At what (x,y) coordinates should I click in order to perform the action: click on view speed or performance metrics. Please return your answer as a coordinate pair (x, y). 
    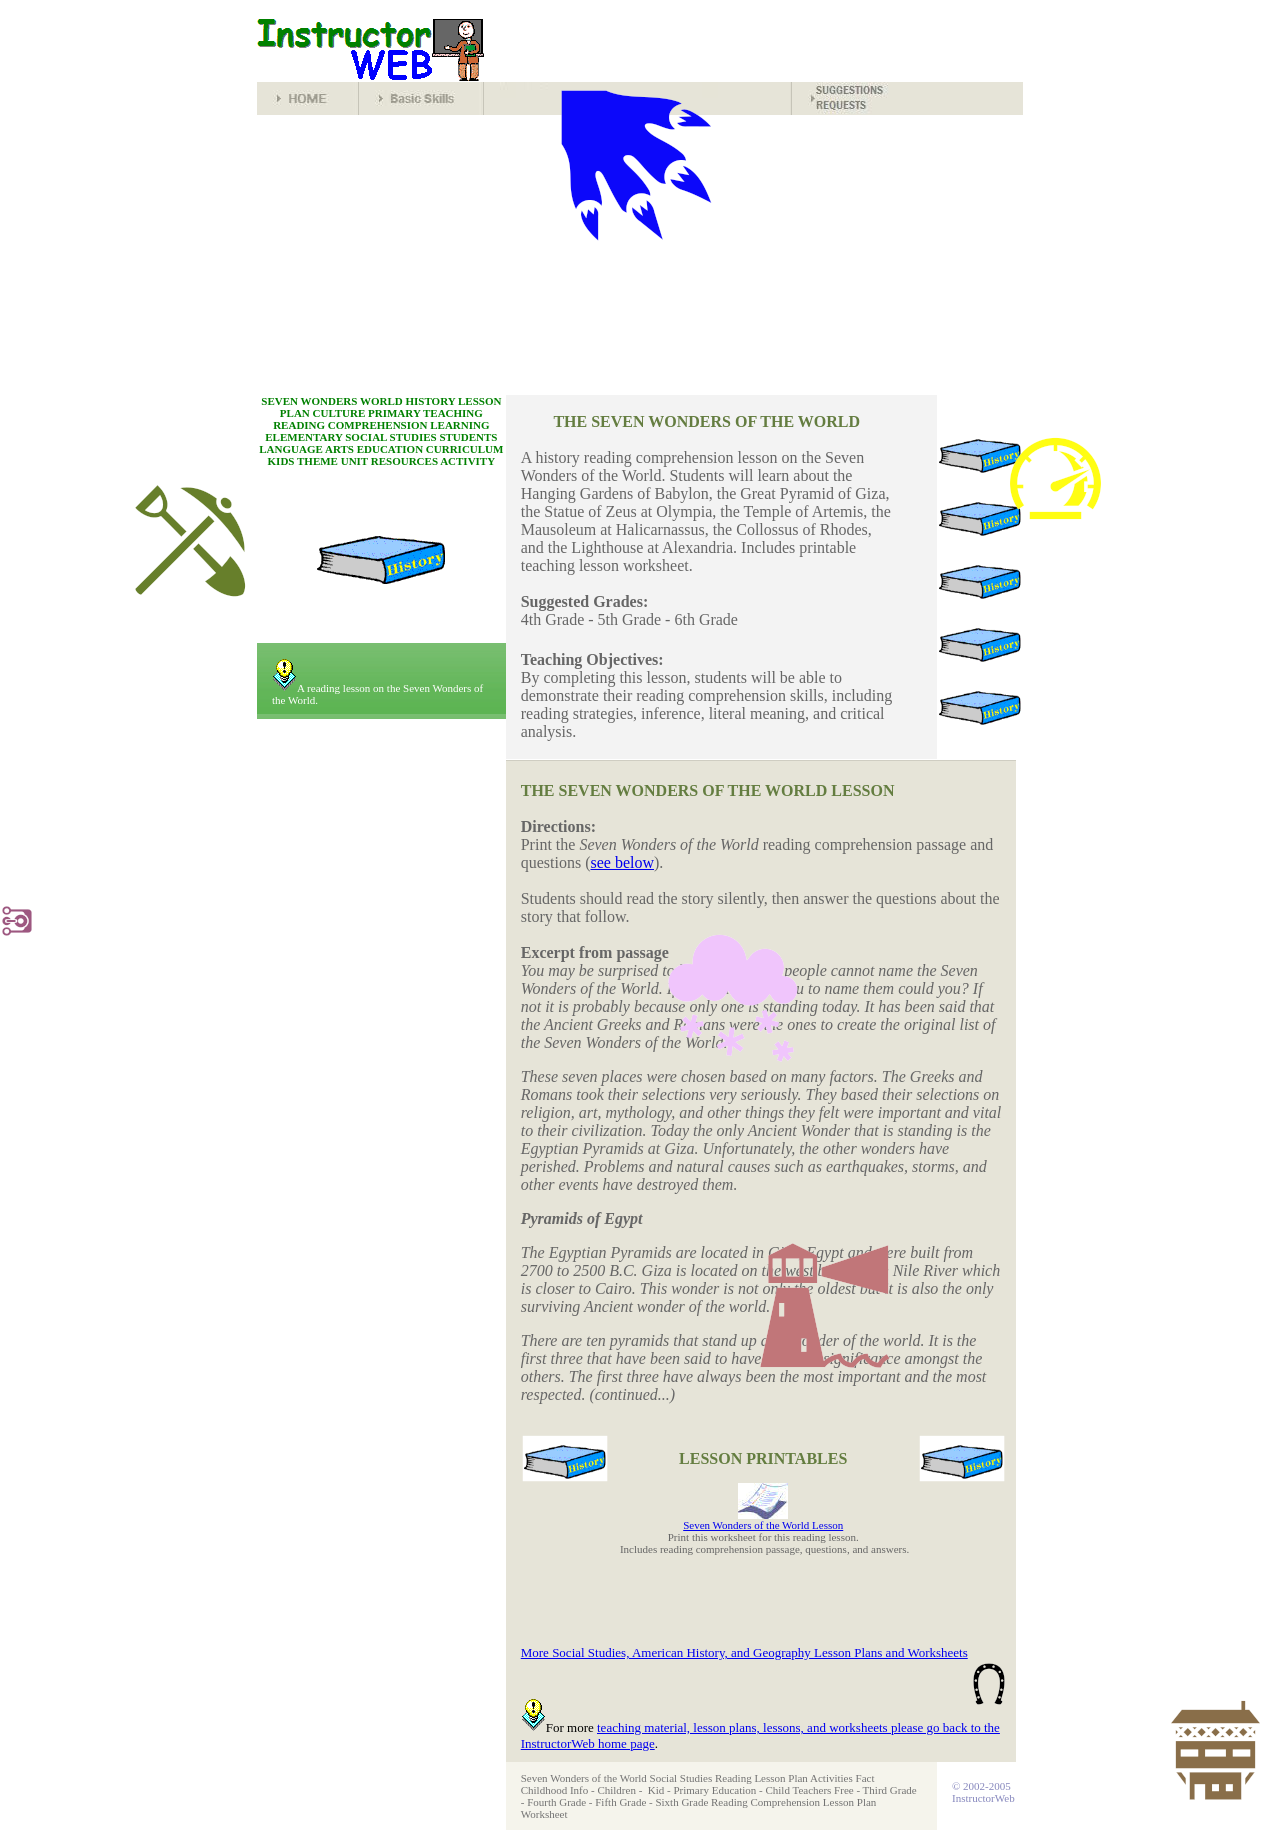
    Looking at the image, I should click on (1055, 478).